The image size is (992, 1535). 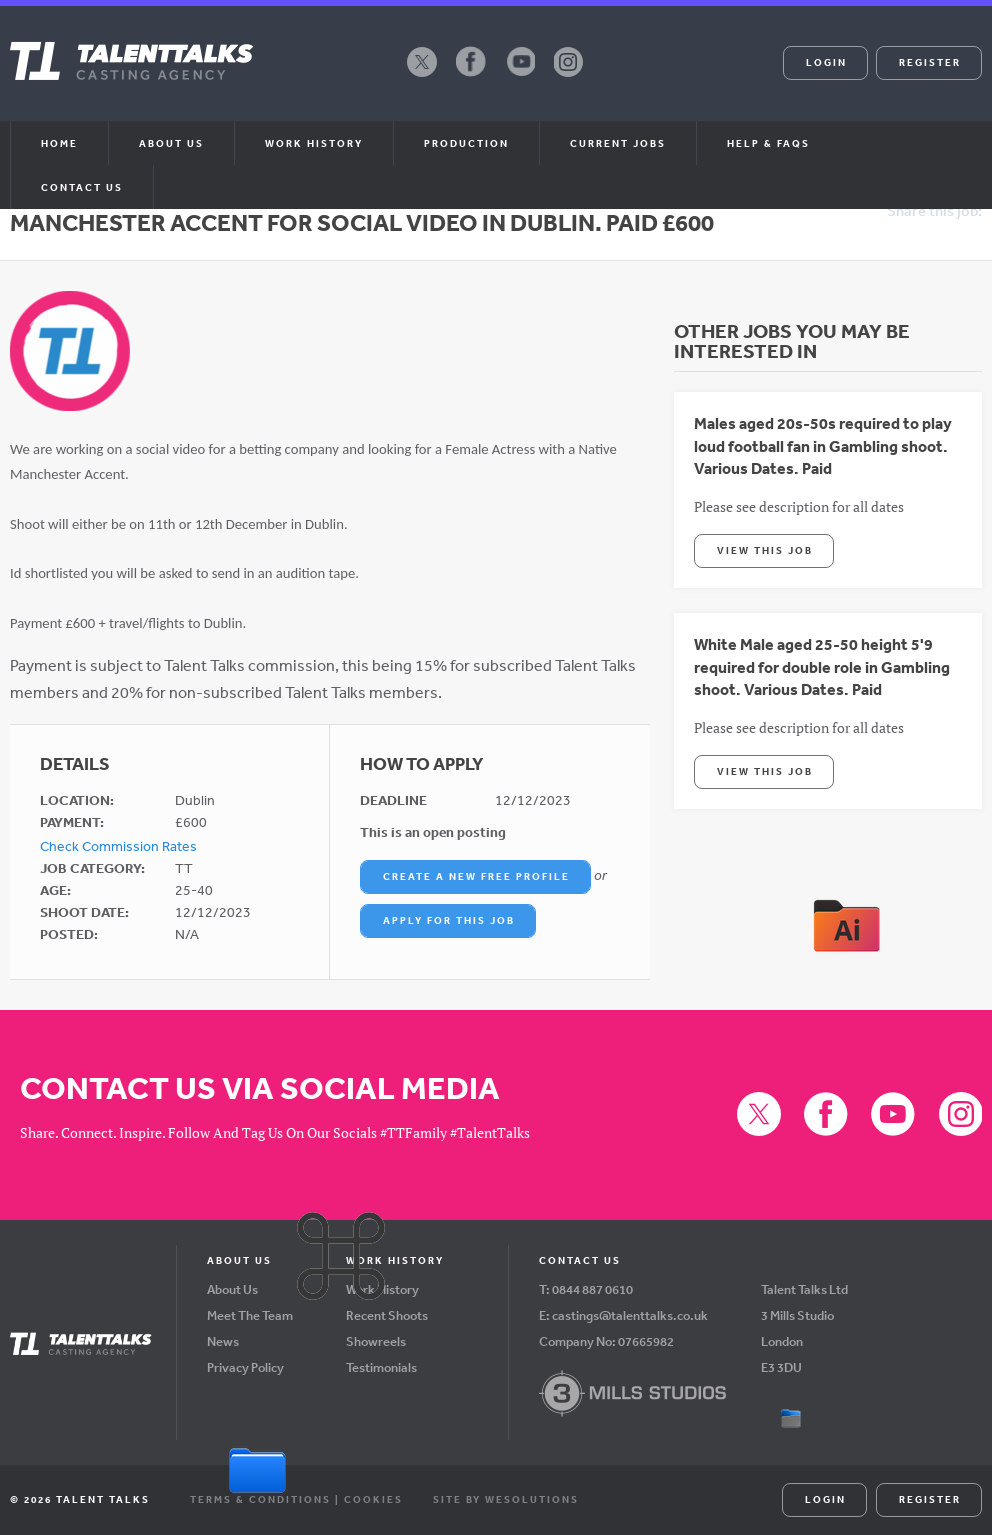 What do you see at coordinates (341, 1256) in the screenshot?
I see `command key symbol on mac keyboards` at bounding box center [341, 1256].